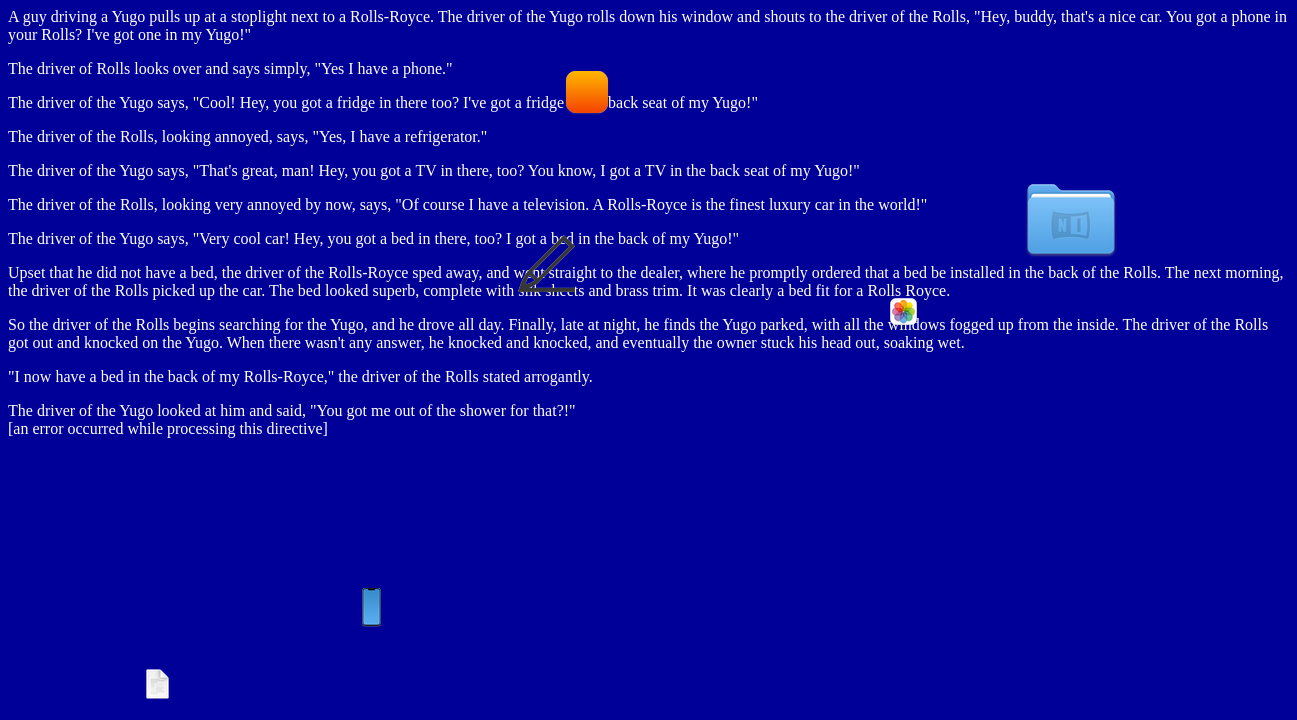 Image resolution: width=1297 pixels, height=720 pixels. What do you see at coordinates (546, 263) in the screenshot?
I see `edit app launcher settings` at bounding box center [546, 263].